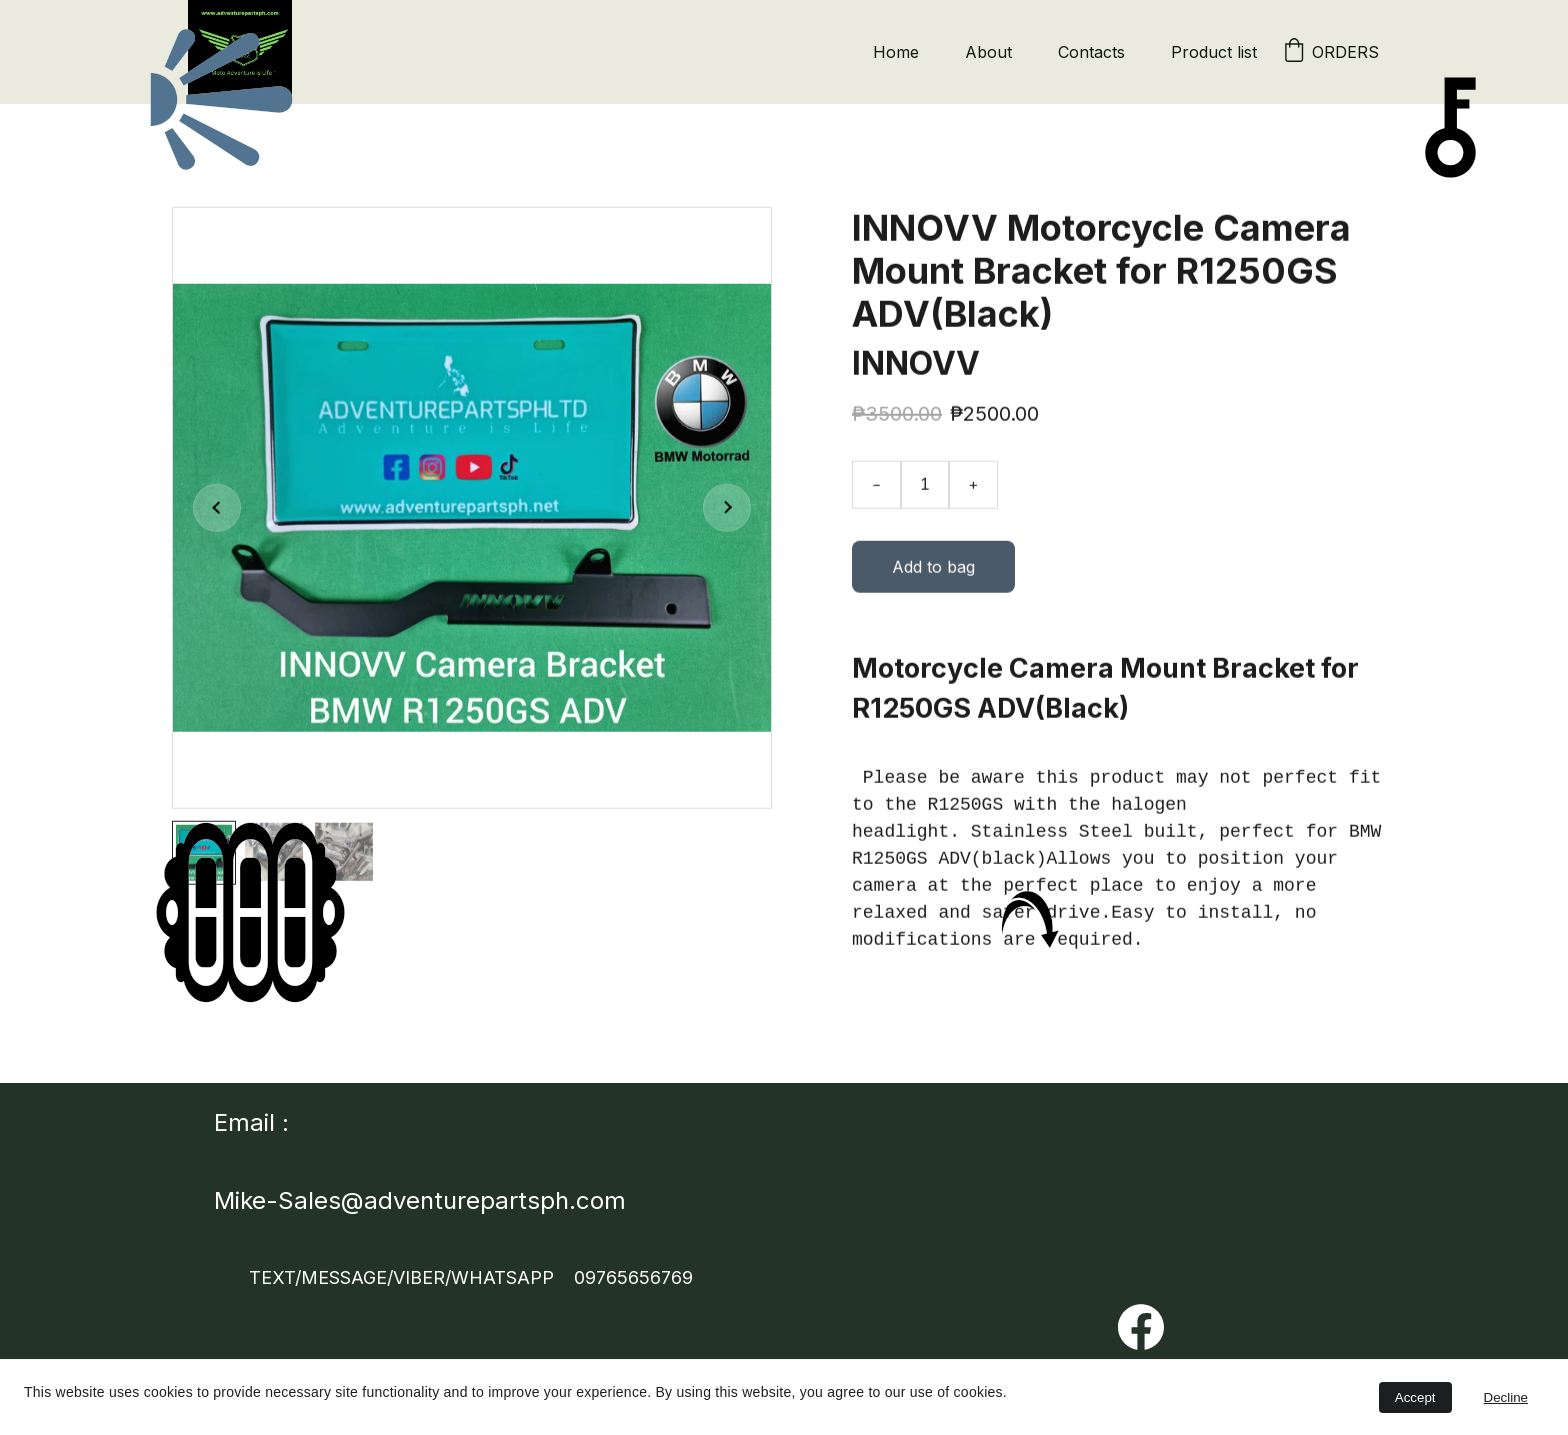 Image resolution: width=1568 pixels, height=1435 pixels. What do you see at coordinates (1029, 919) in the screenshot?
I see `perform a dunk or slam action in a game` at bounding box center [1029, 919].